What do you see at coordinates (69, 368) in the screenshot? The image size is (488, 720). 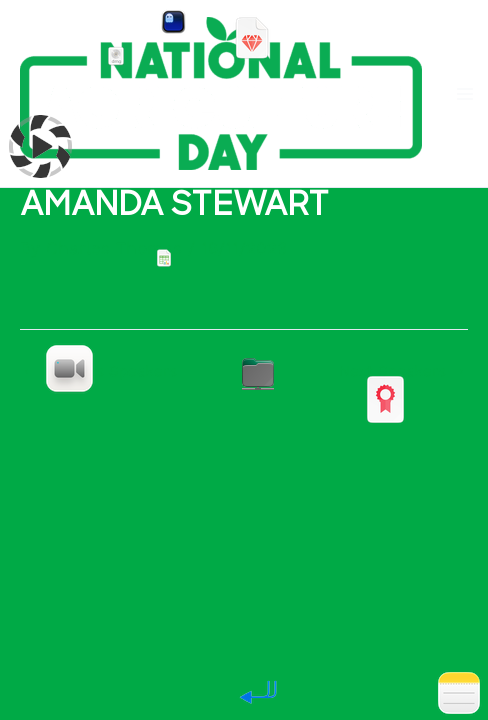 I see `open camera or start video recording` at bounding box center [69, 368].